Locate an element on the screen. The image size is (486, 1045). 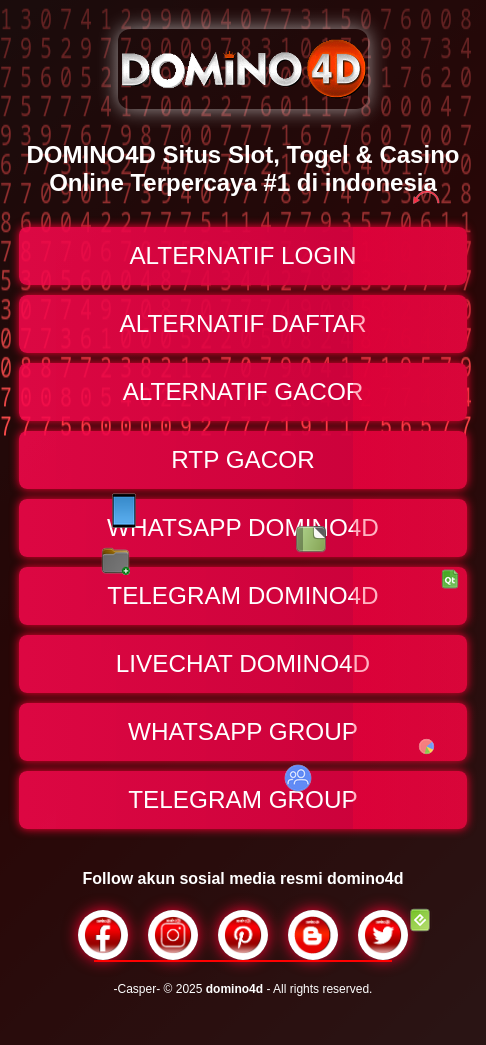
create a new folder is located at coordinates (115, 560).